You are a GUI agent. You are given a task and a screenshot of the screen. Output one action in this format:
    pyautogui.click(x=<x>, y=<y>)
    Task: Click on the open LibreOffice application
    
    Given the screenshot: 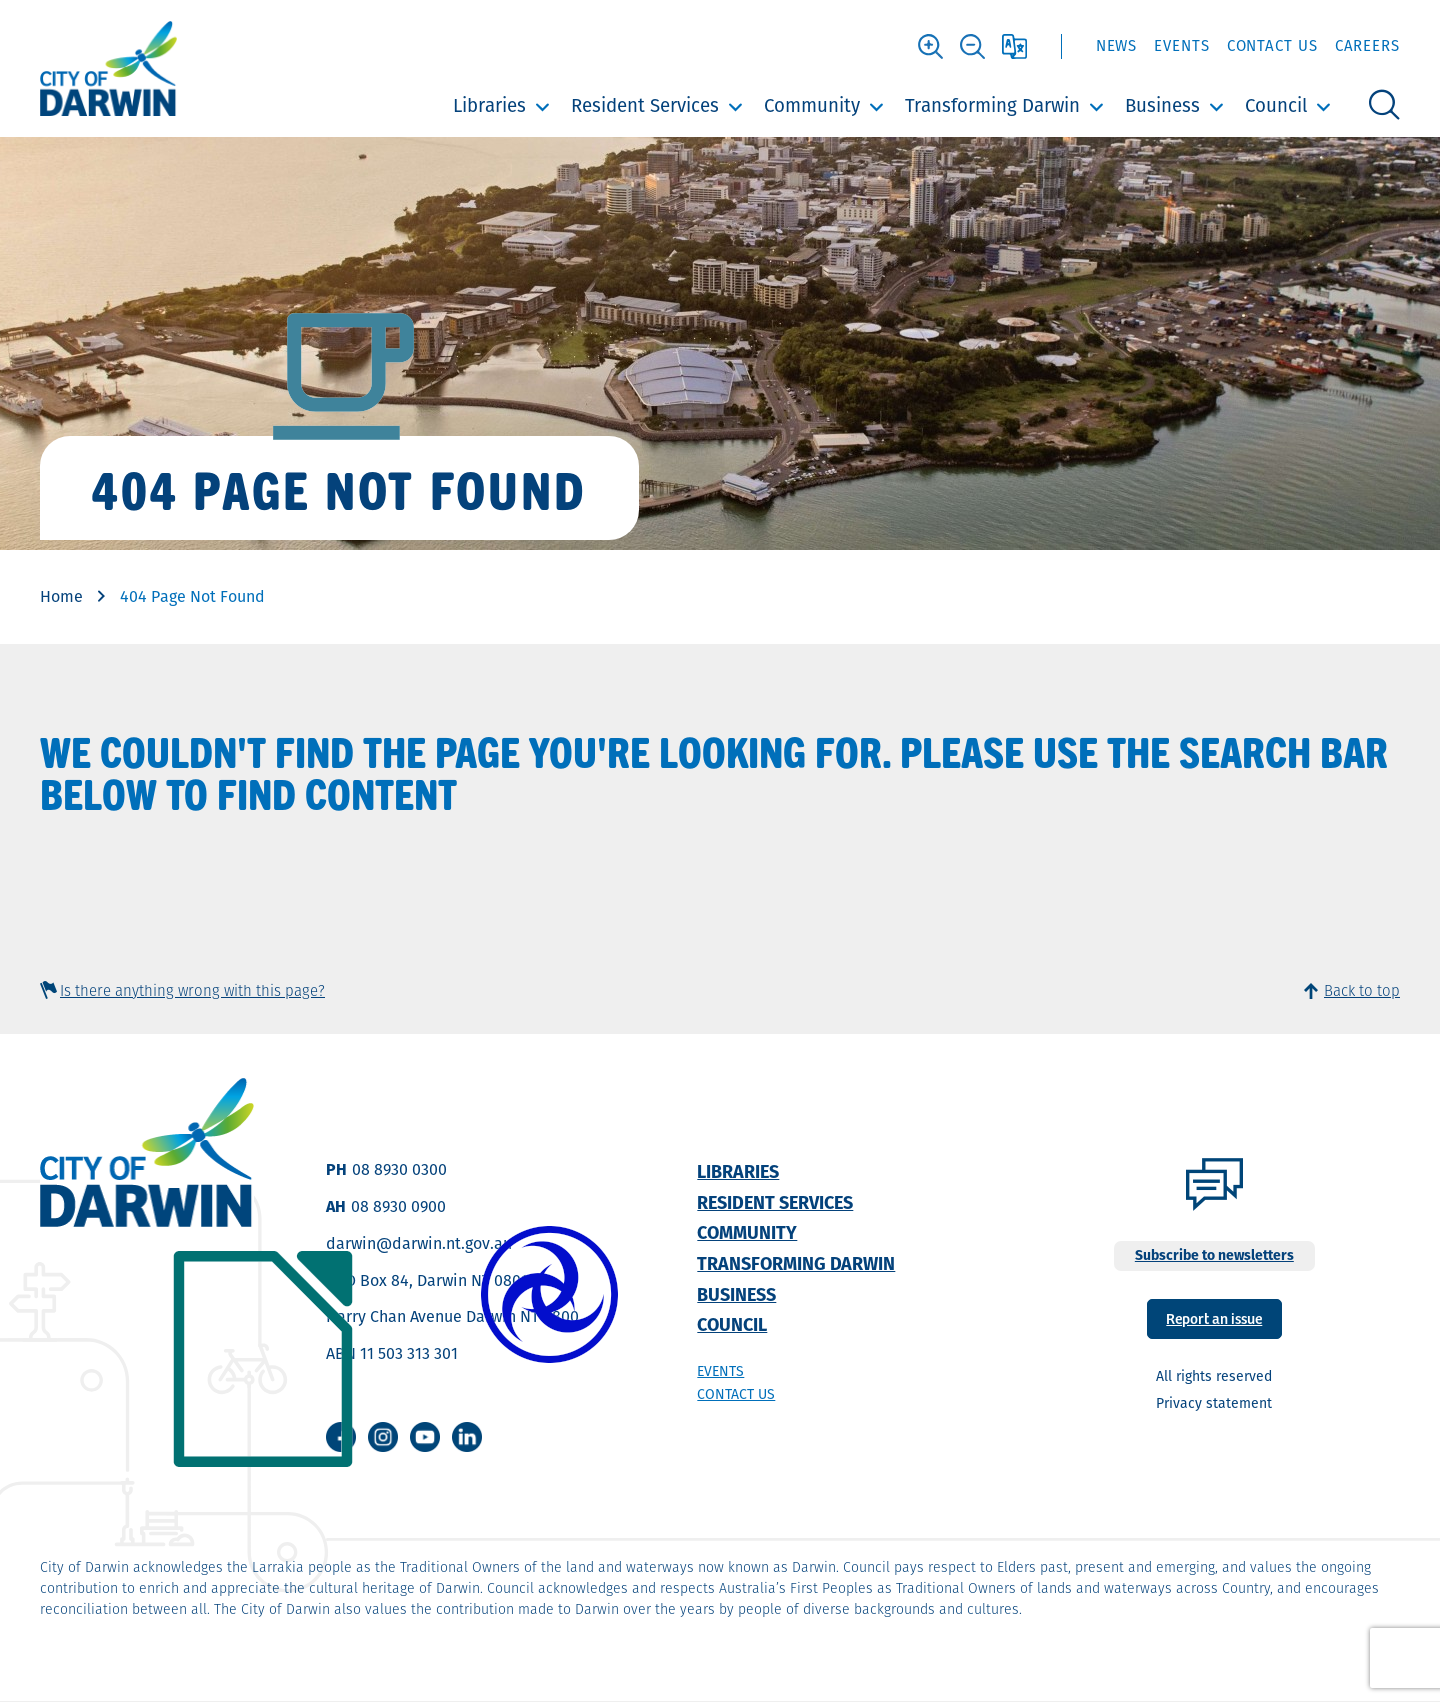 What is the action you would take?
    pyautogui.click(x=263, y=1359)
    